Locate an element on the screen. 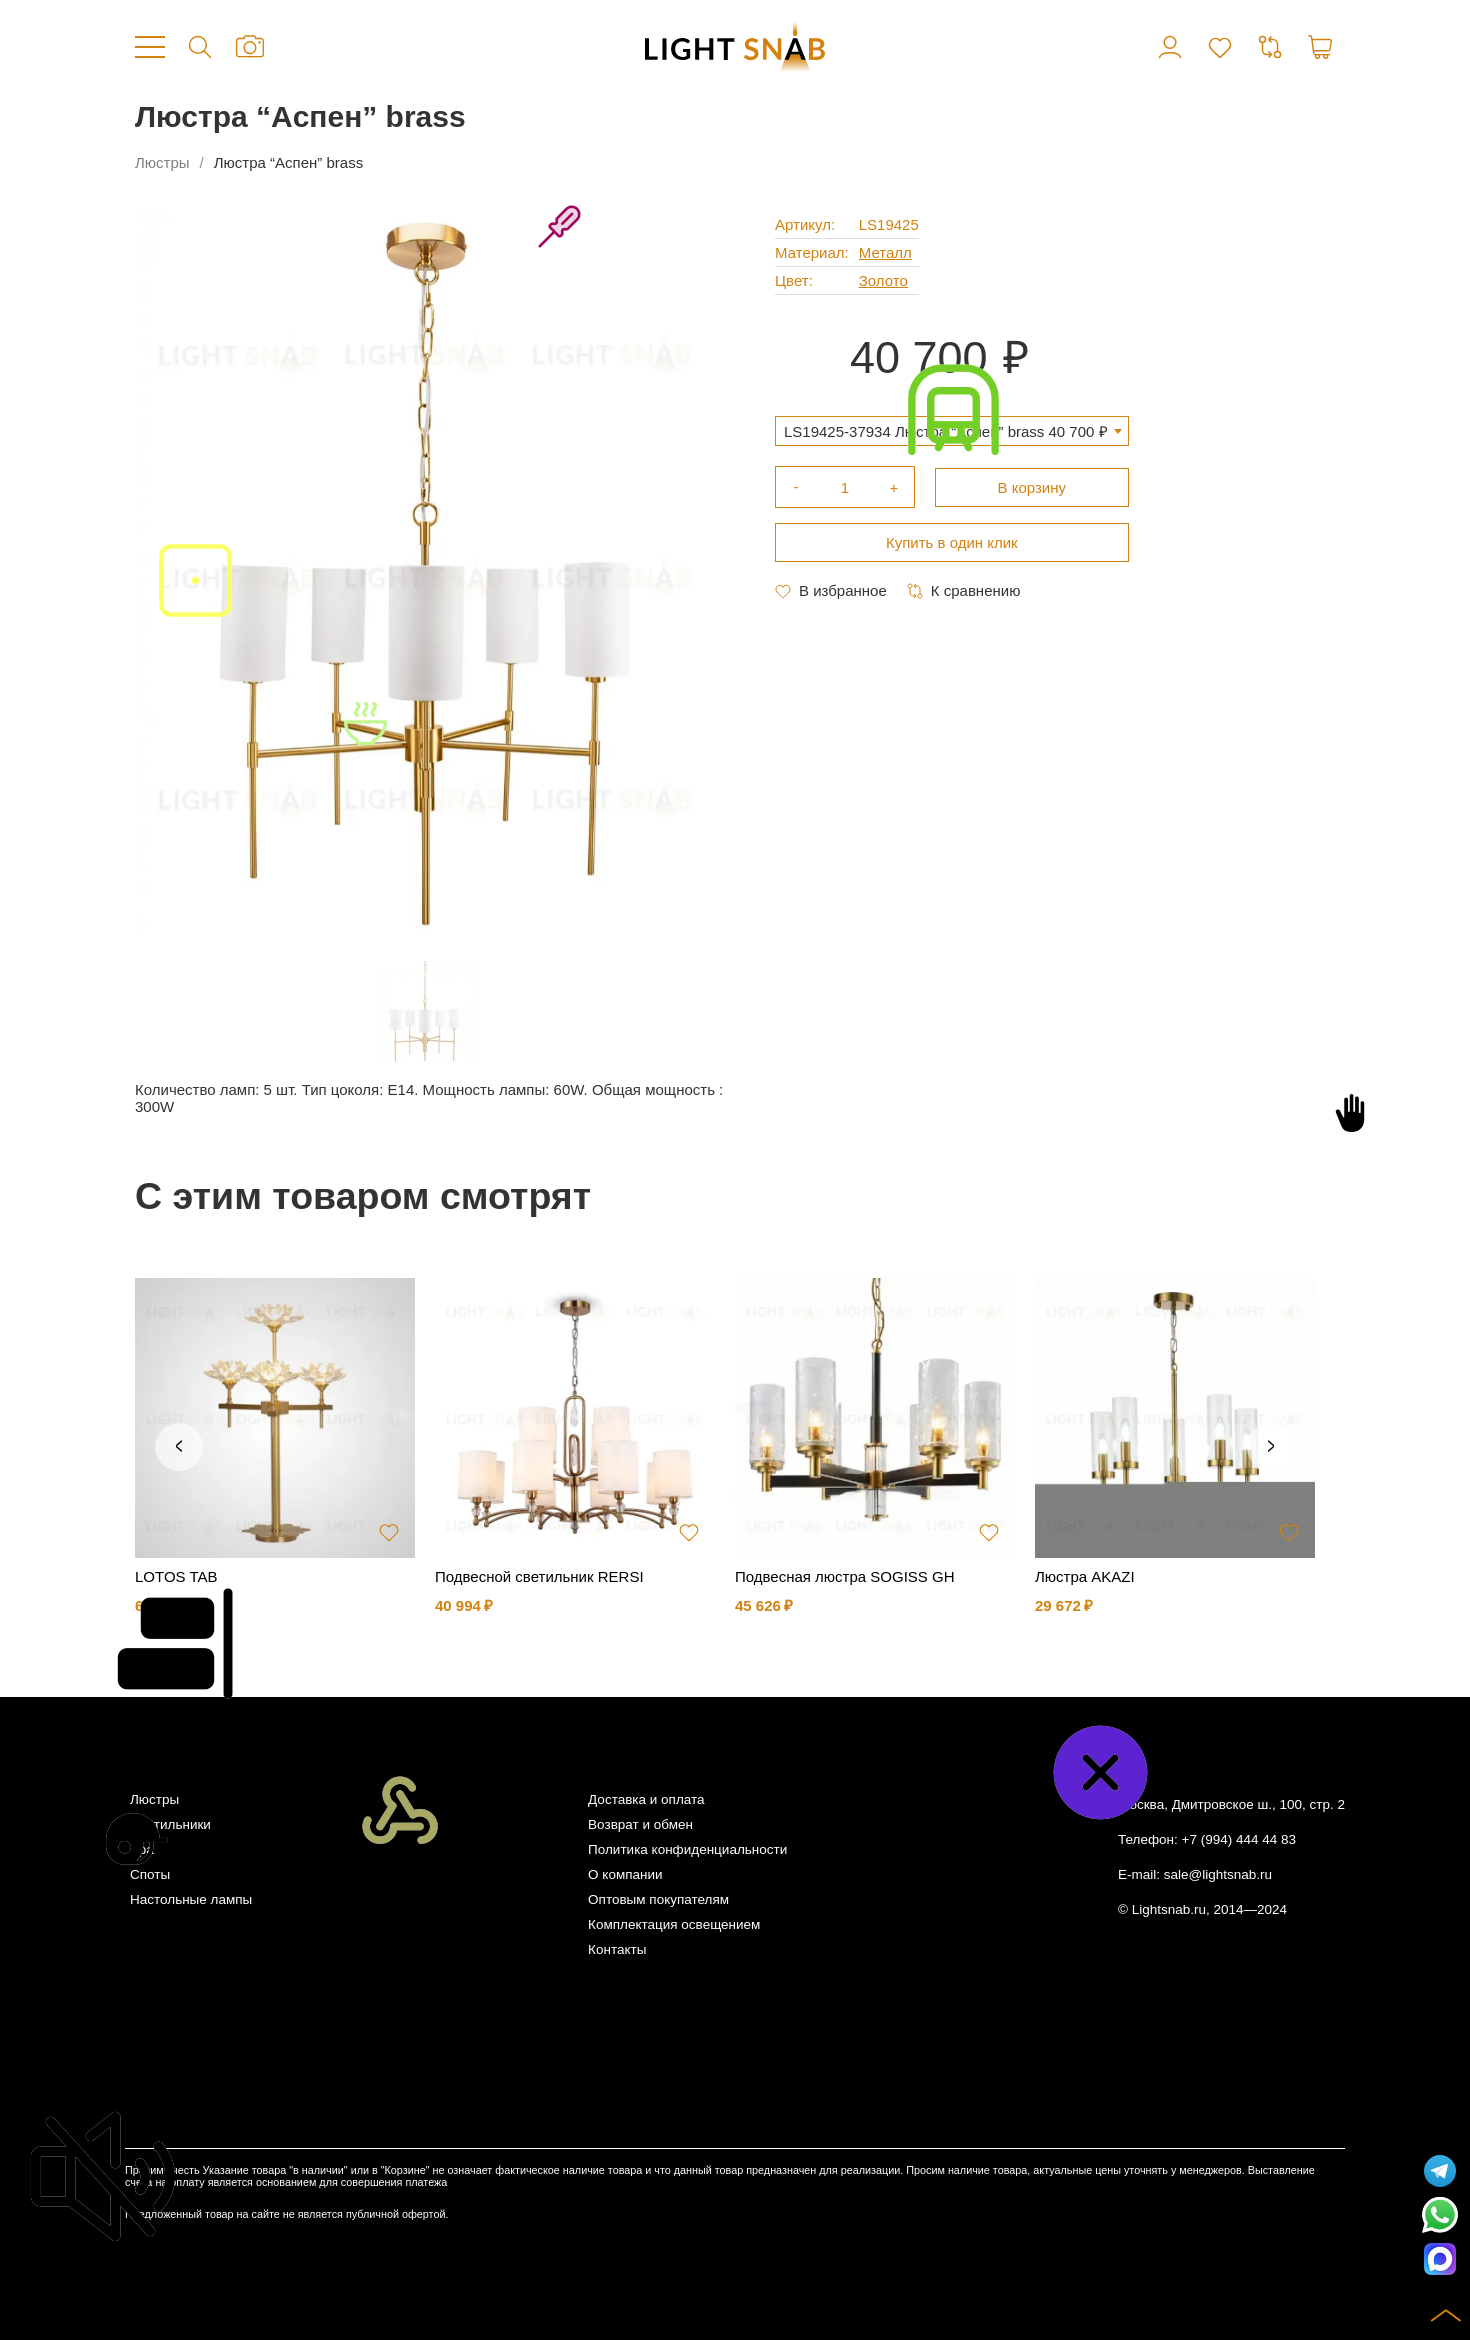 The width and height of the screenshot is (1470, 2340). close or dismiss a dialog is located at coordinates (1100, 1772).